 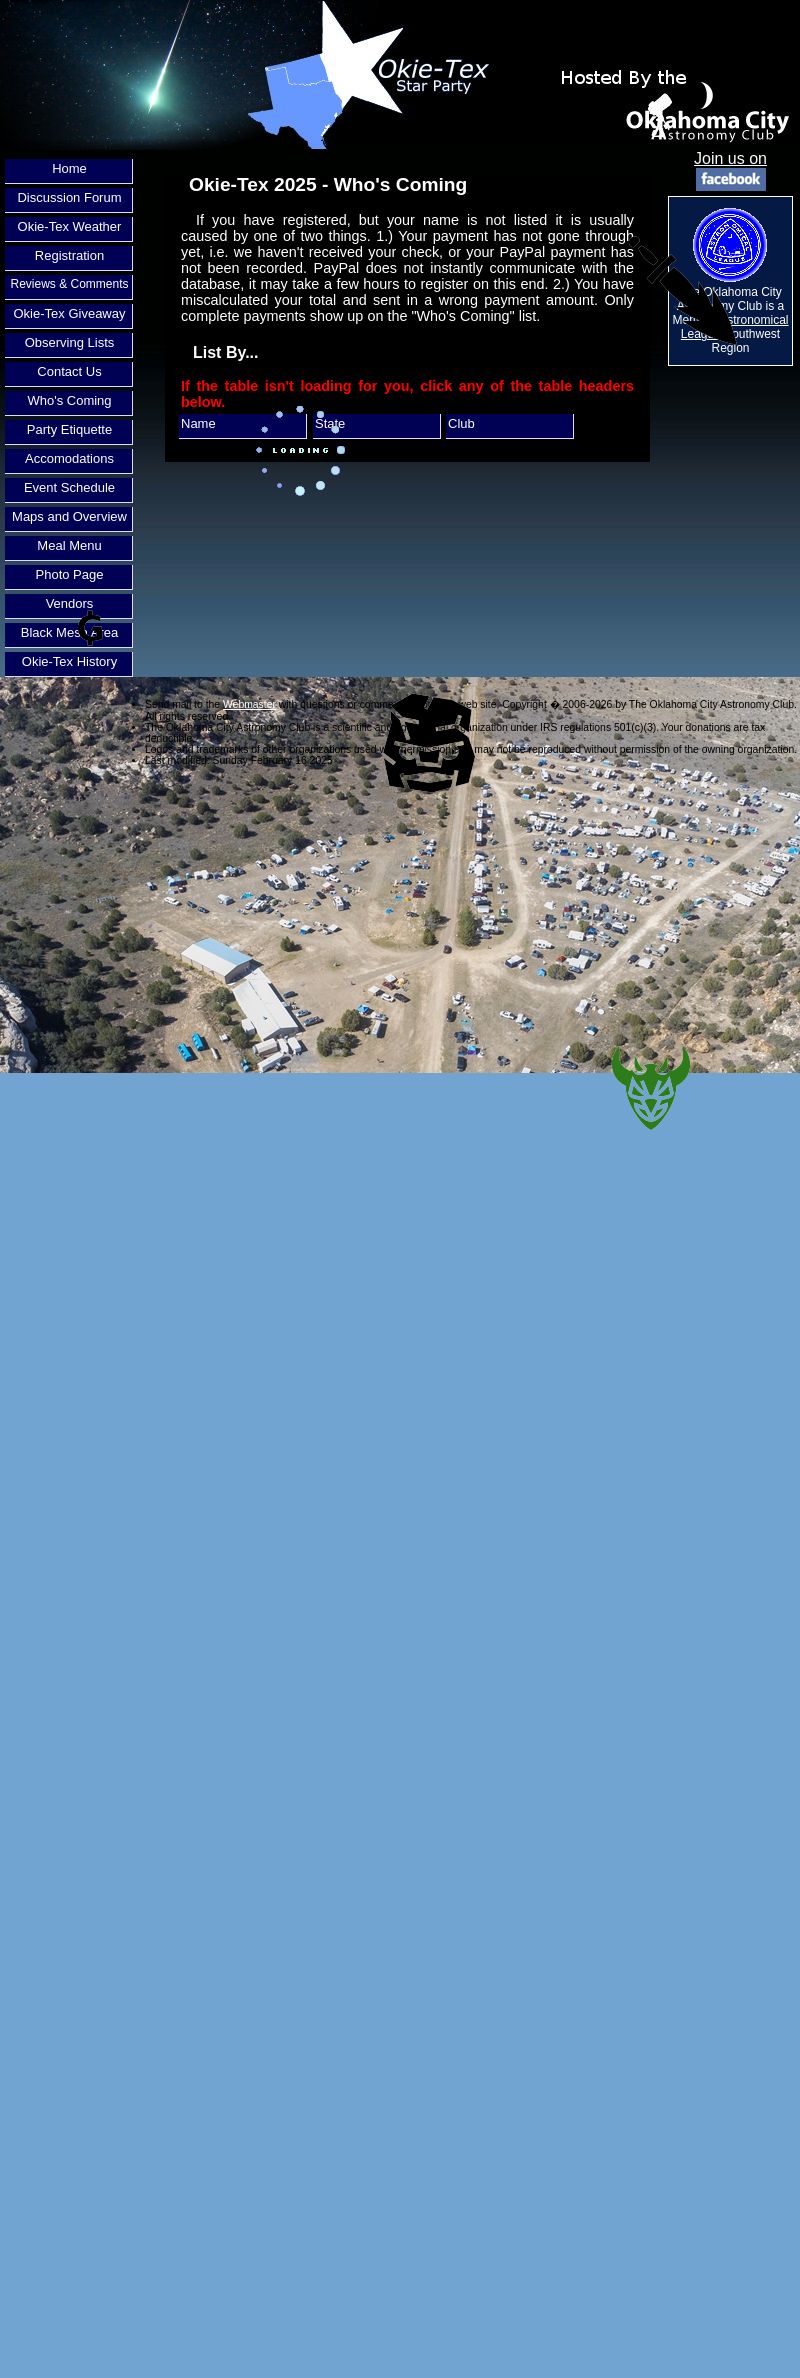 What do you see at coordinates (90, 628) in the screenshot?
I see `view your current credits balance` at bounding box center [90, 628].